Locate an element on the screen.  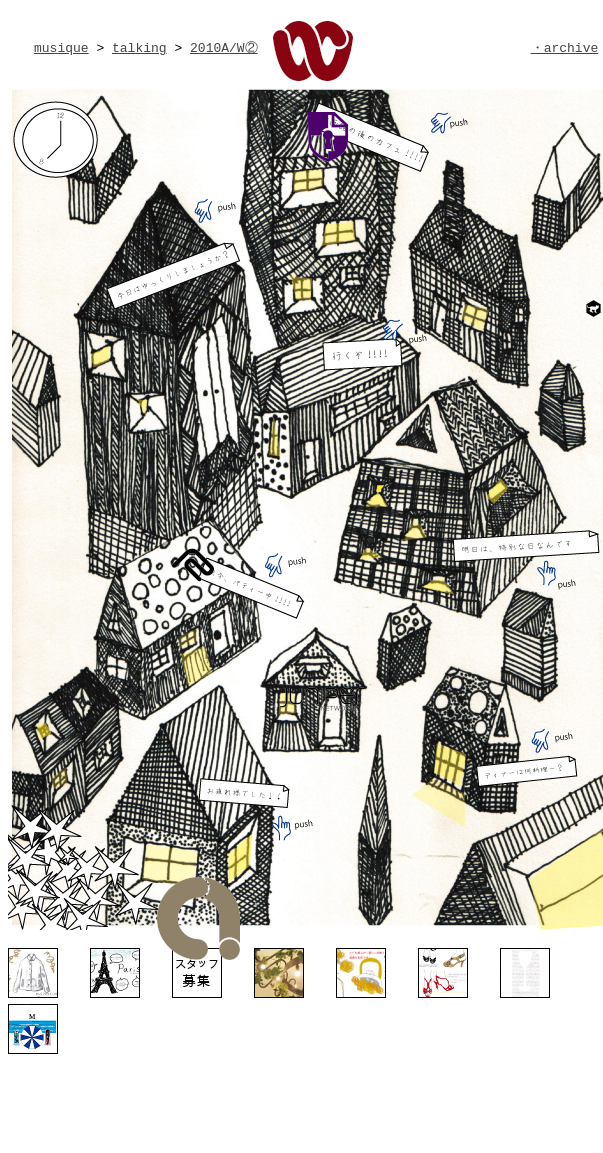
rumahweb company logo is located at coordinates (193, 565).